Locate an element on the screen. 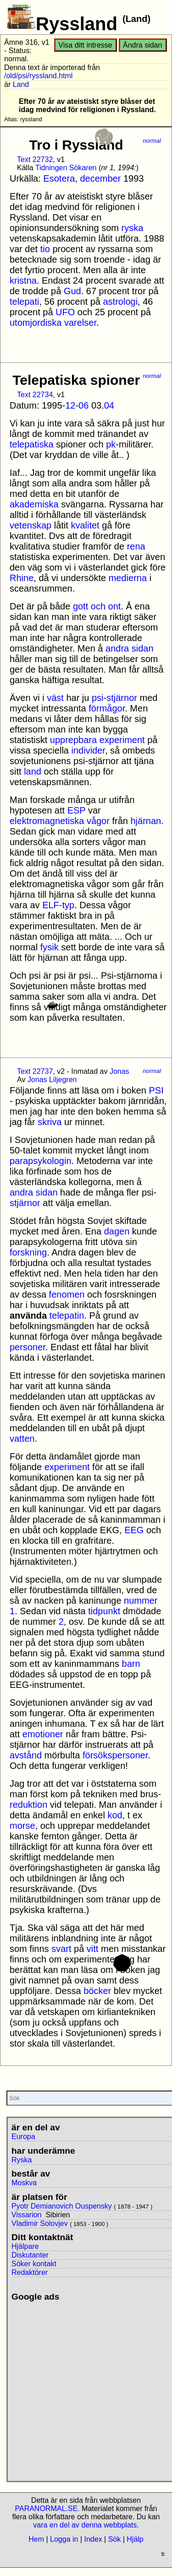 This screenshot has width=172, height=2576. a seven-sided shape indicator or badge container is located at coordinates (122, 1963).